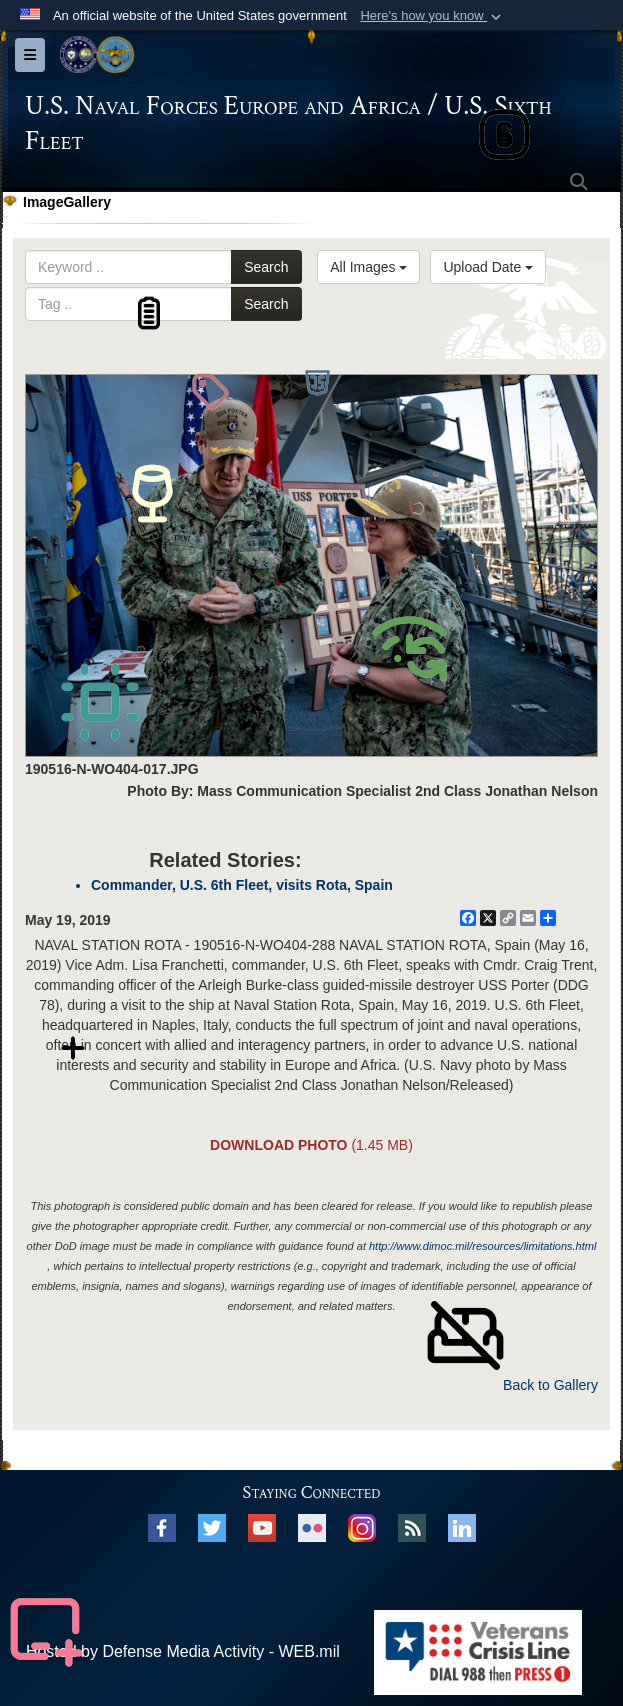 Image resolution: width=623 pixels, height=1706 pixels. What do you see at coordinates (149, 313) in the screenshot?
I see `indicates high battery level` at bounding box center [149, 313].